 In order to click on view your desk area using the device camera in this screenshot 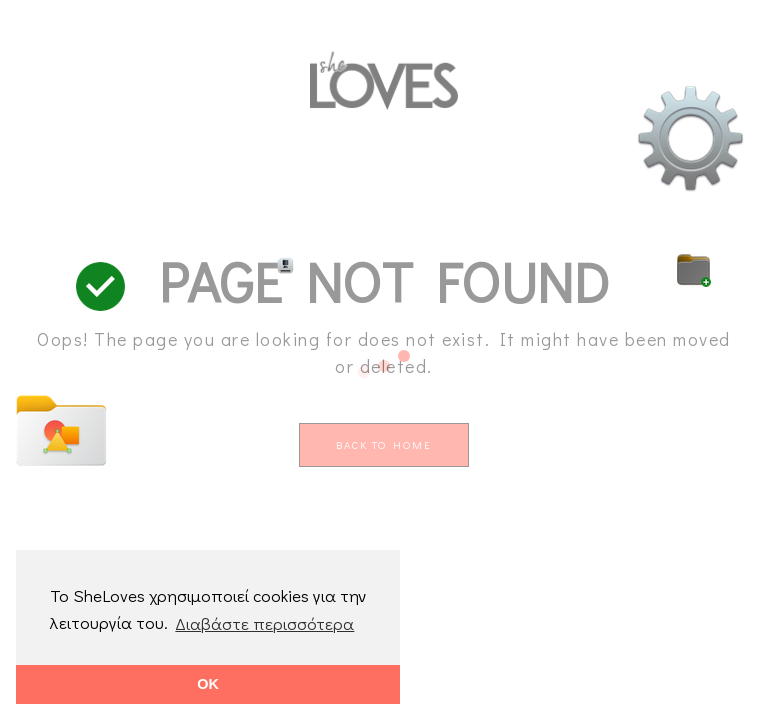, I will do `click(285, 265)`.